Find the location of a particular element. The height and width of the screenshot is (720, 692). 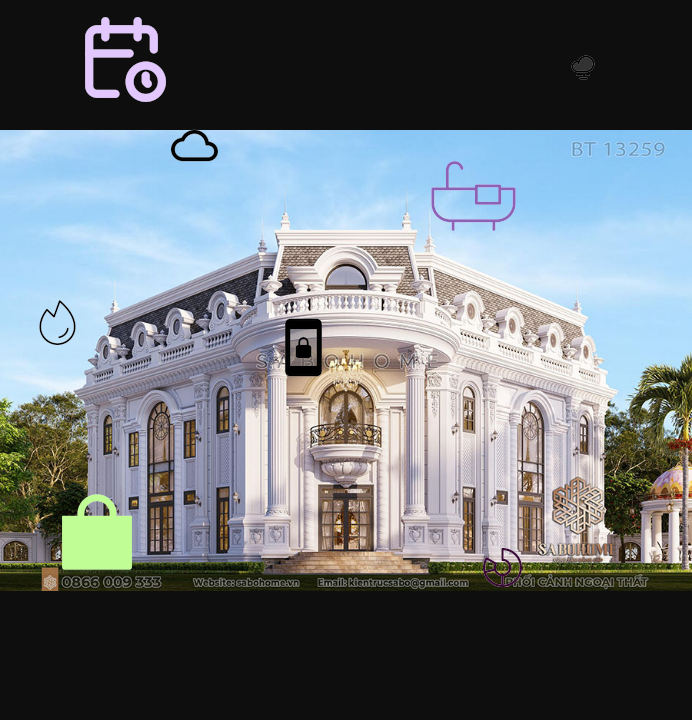

indicates foggy weather conditions is located at coordinates (583, 67).